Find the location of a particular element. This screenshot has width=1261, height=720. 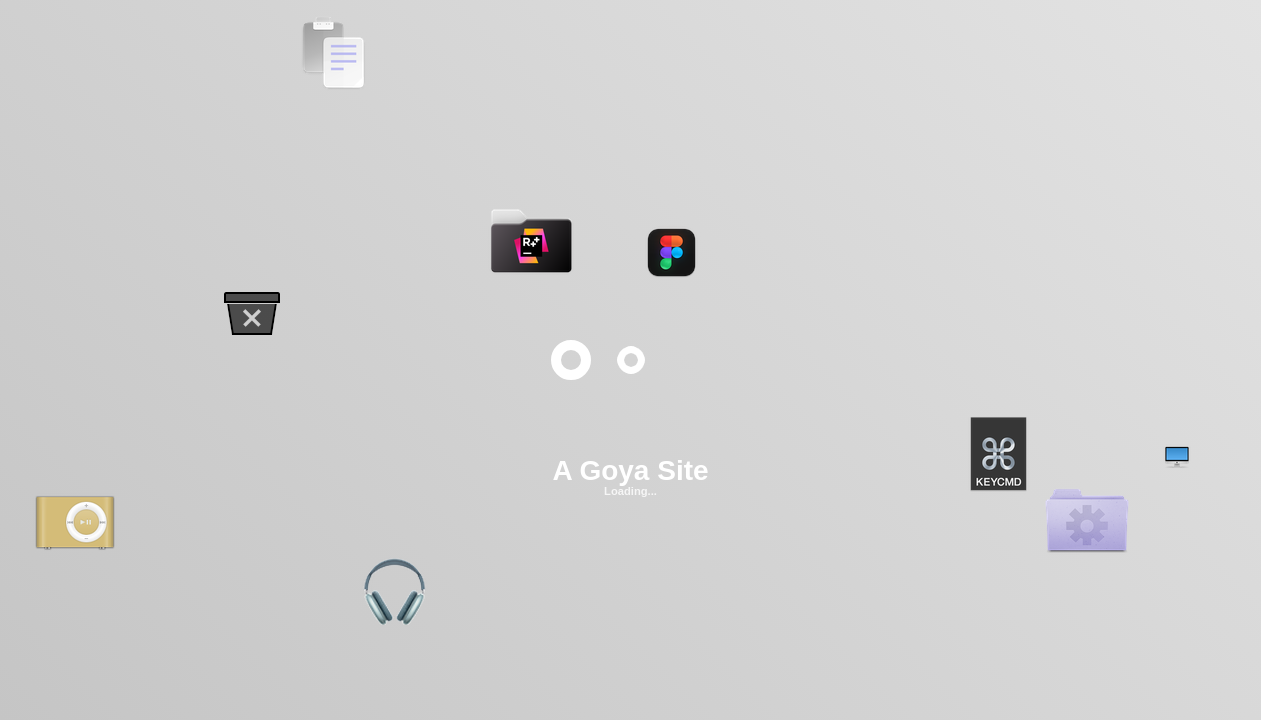

paste content from clipboard is located at coordinates (333, 52).